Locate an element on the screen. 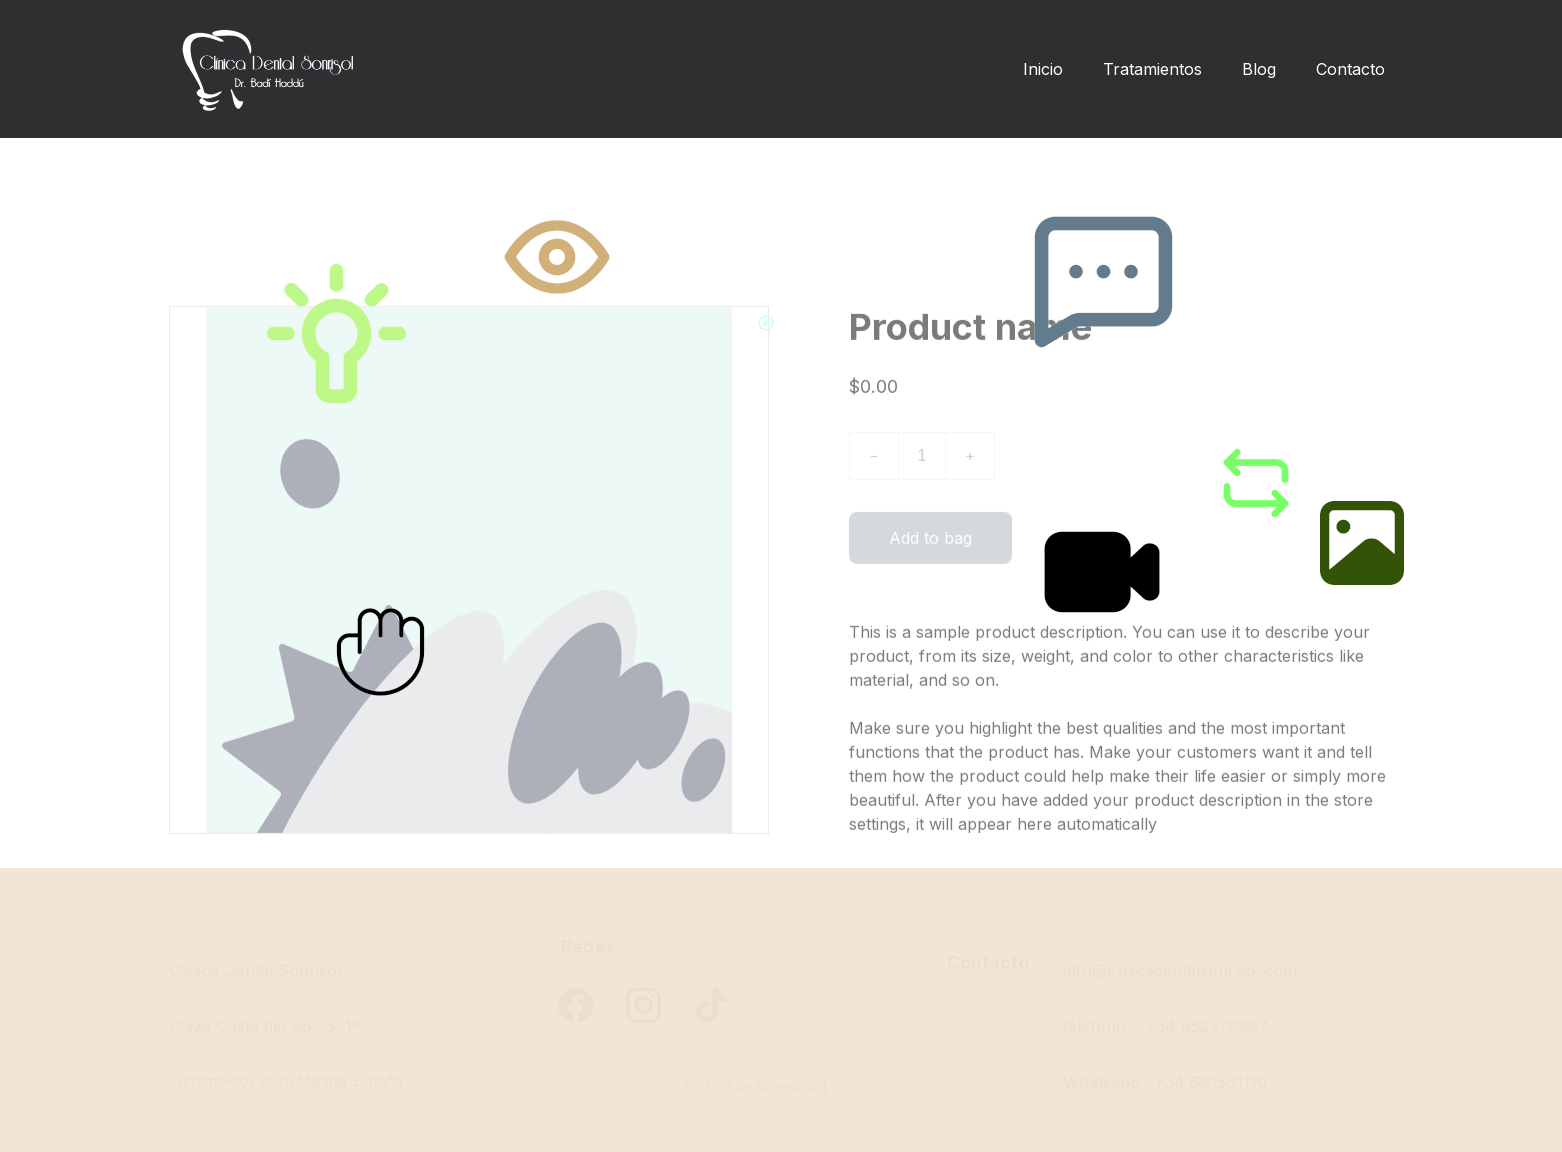 The height and width of the screenshot is (1152, 1562). start a video call is located at coordinates (1102, 572).